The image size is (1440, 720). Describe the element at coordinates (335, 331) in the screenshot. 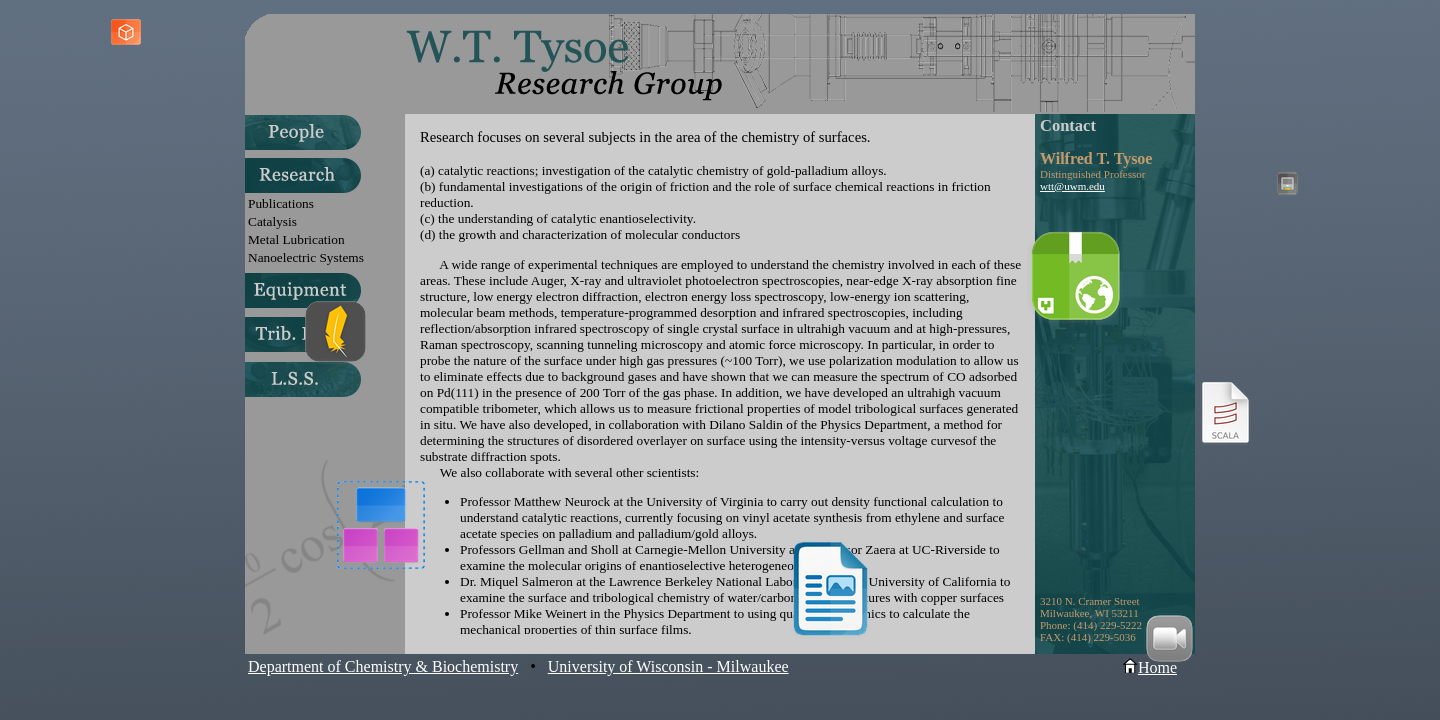

I see `launch linux lite application` at that location.